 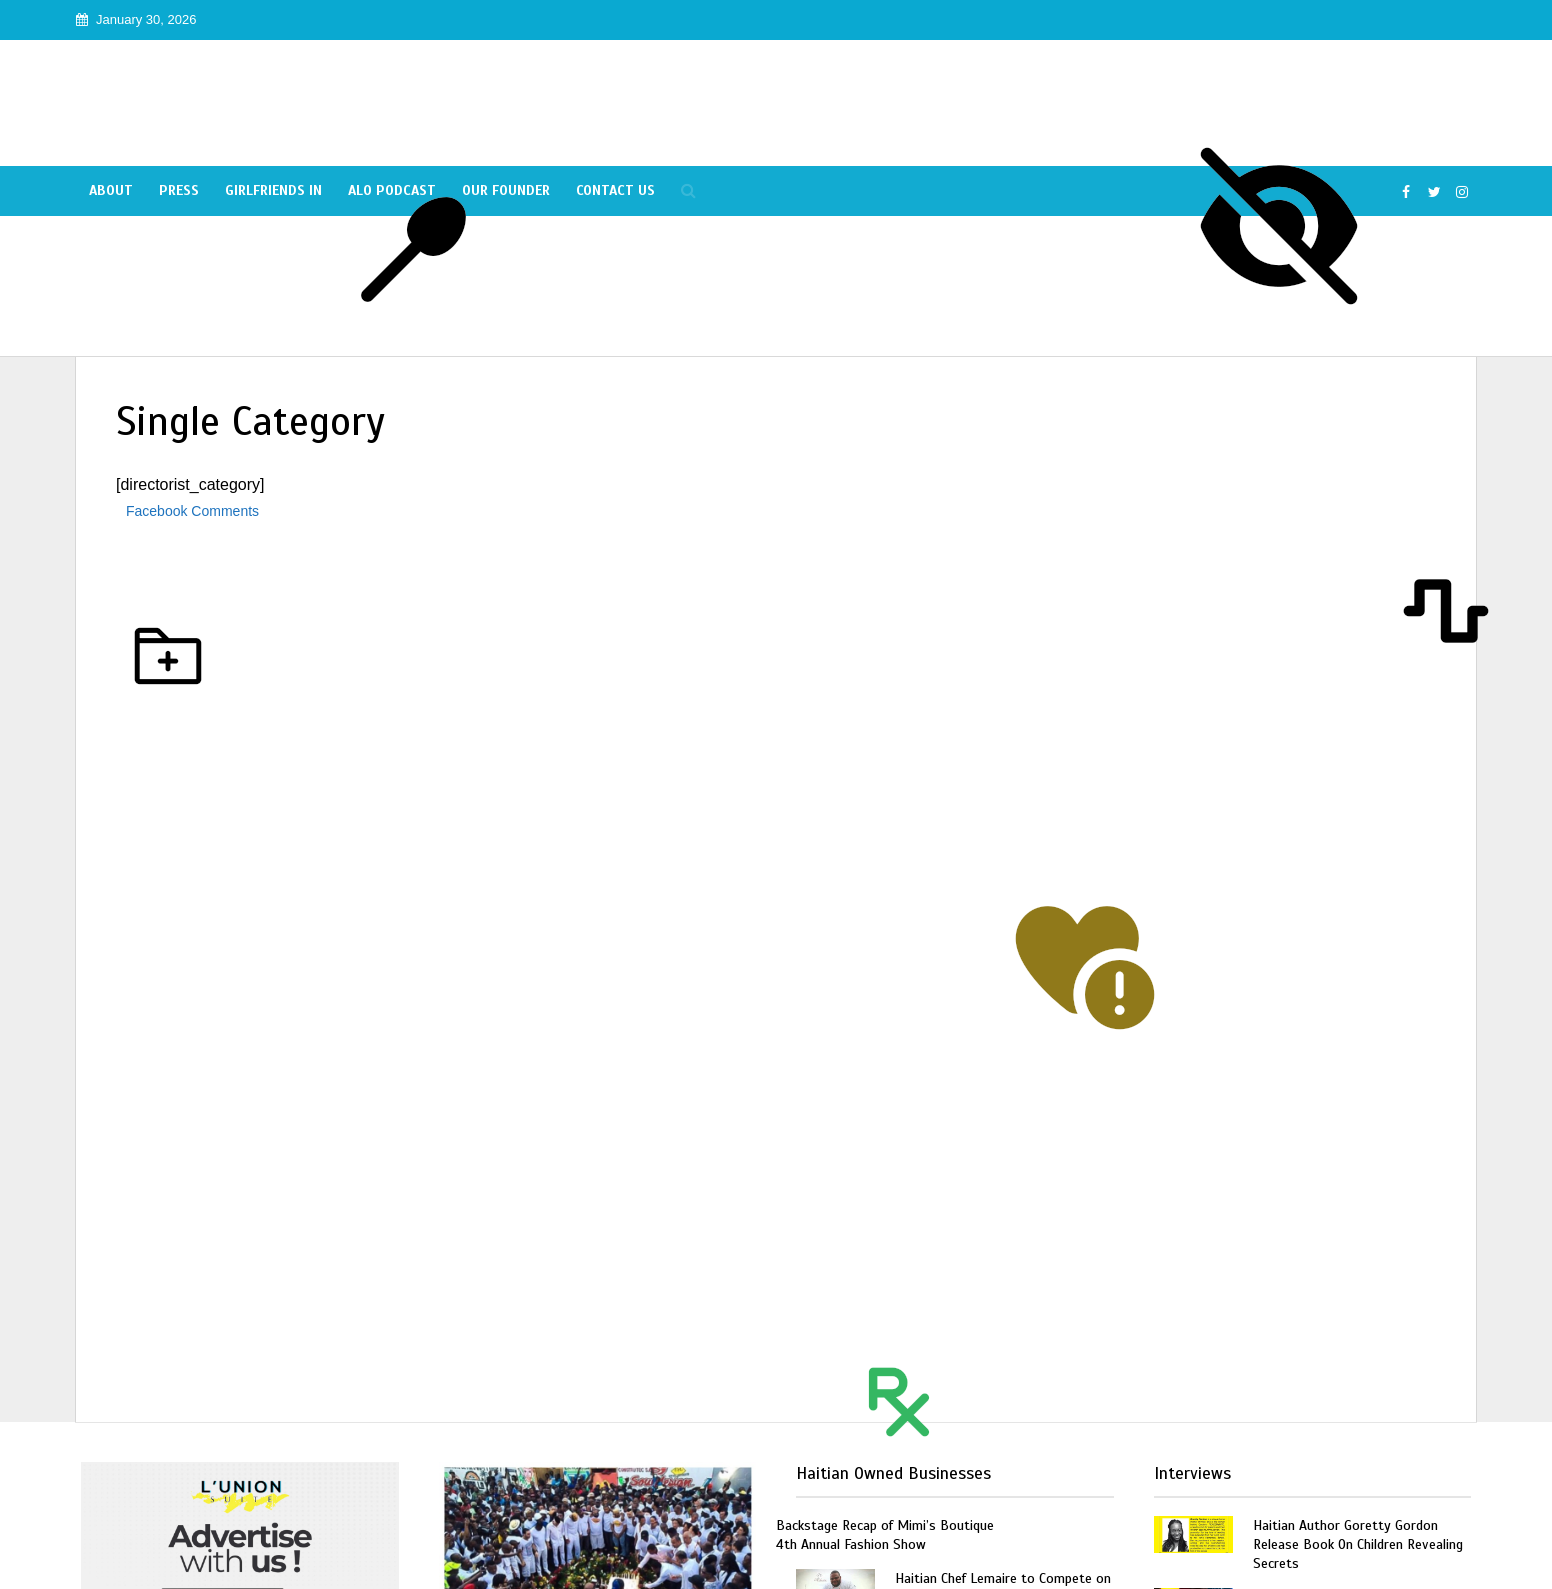 What do you see at coordinates (899, 1402) in the screenshot?
I see `view prescription details` at bounding box center [899, 1402].